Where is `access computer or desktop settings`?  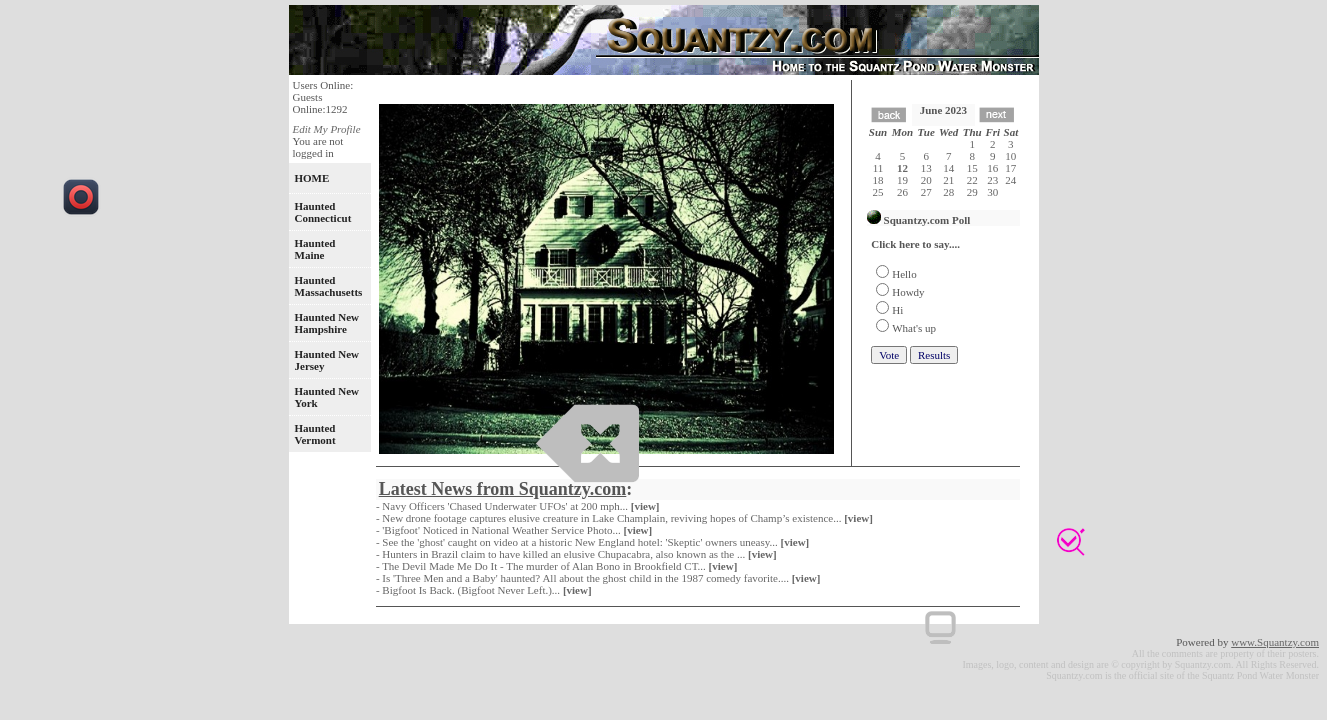 access computer or desktop settings is located at coordinates (940, 626).